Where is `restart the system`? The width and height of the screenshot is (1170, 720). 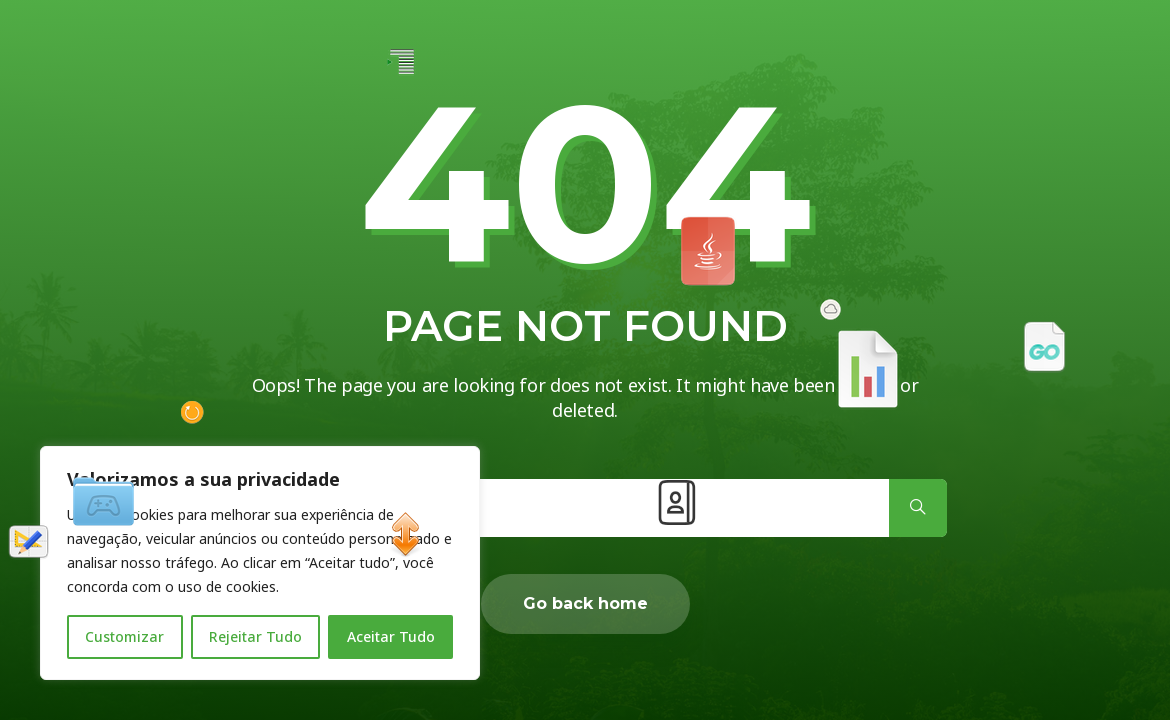 restart the system is located at coordinates (192, 412).